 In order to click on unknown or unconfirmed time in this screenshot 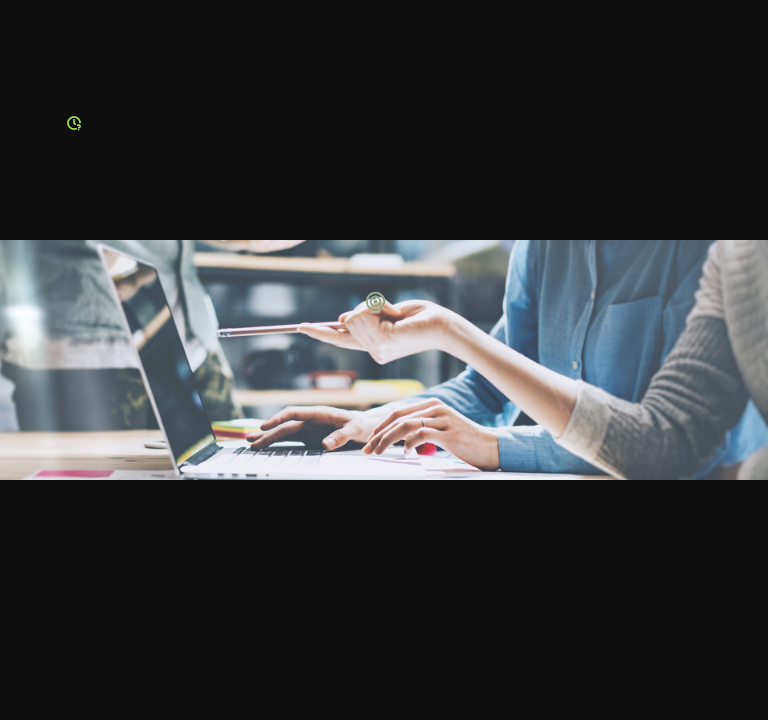, I will do `click(74, 123)`.